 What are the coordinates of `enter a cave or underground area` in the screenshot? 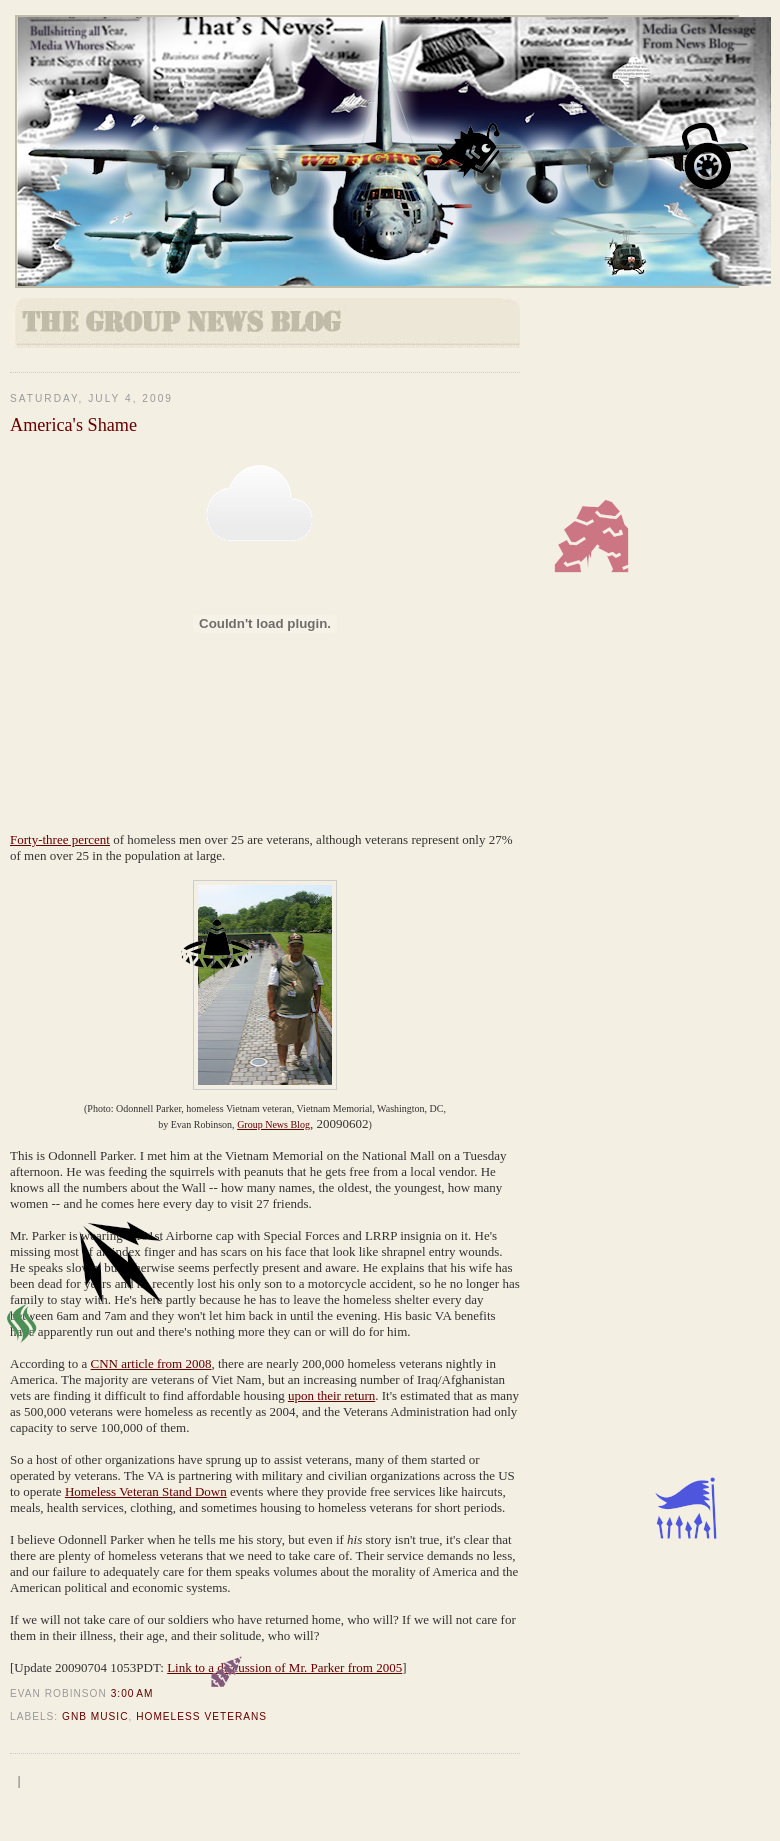 It's located at (591, 535).